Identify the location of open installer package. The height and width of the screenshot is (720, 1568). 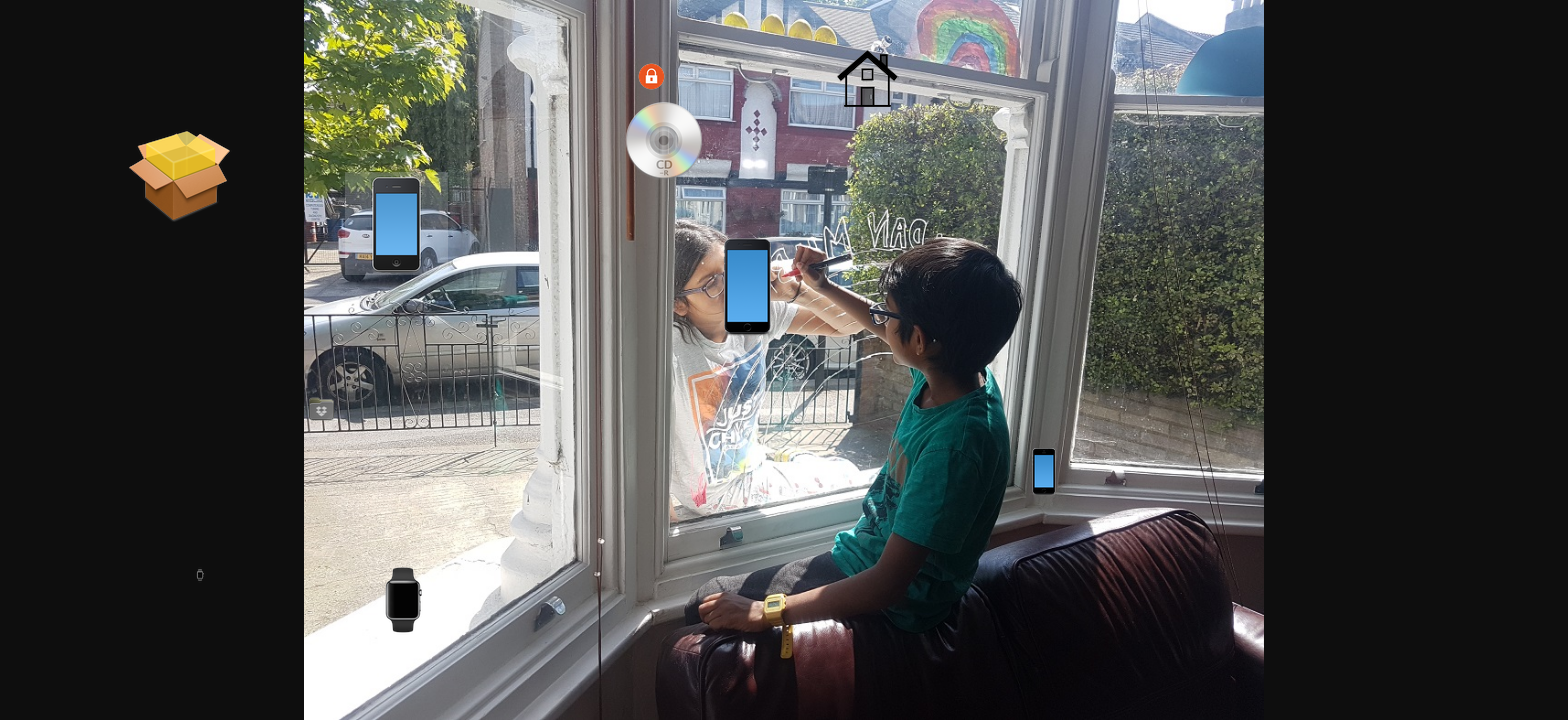
(181, 175).